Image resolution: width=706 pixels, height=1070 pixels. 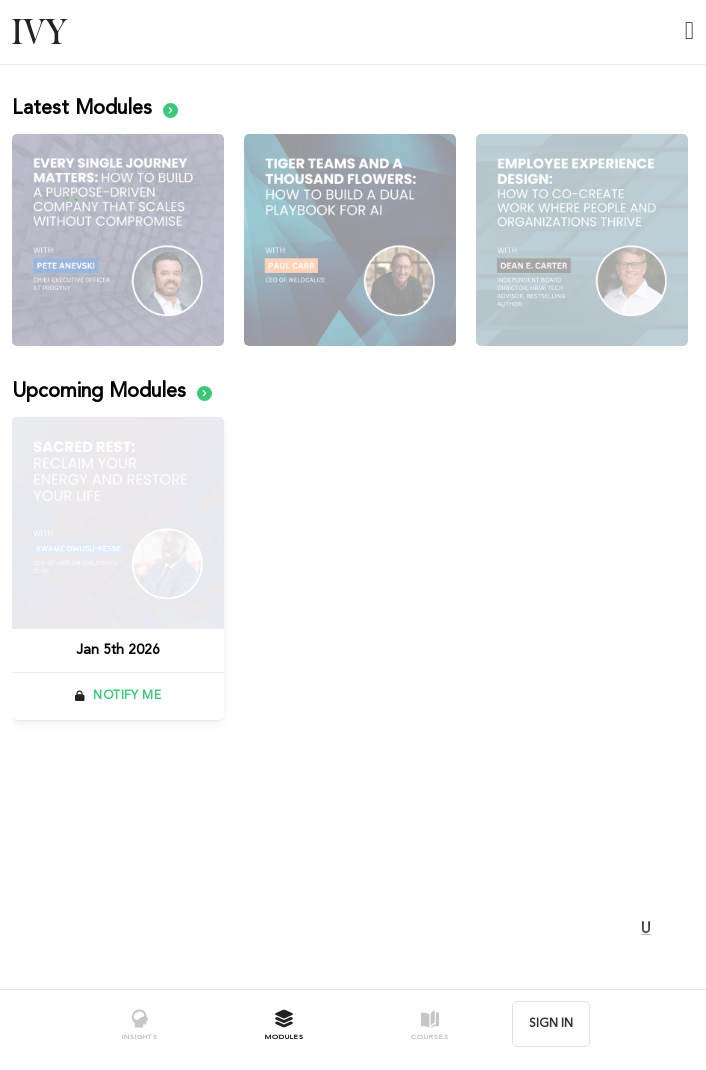 I want to click on apply underline formatting to selected text, so click(x=646, y=928).